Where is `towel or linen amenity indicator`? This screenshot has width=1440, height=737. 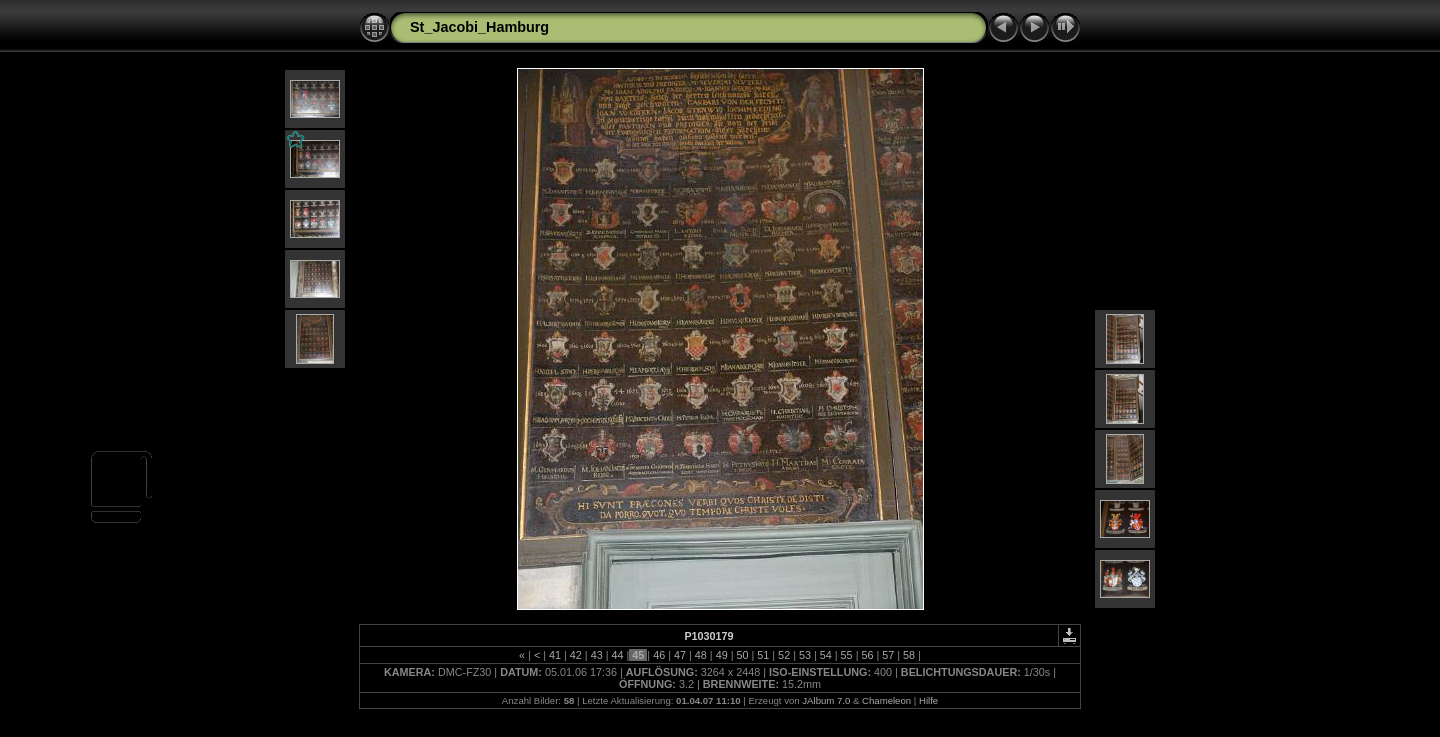
towel or linen amenity indicator is located at coordinates (119, 487).